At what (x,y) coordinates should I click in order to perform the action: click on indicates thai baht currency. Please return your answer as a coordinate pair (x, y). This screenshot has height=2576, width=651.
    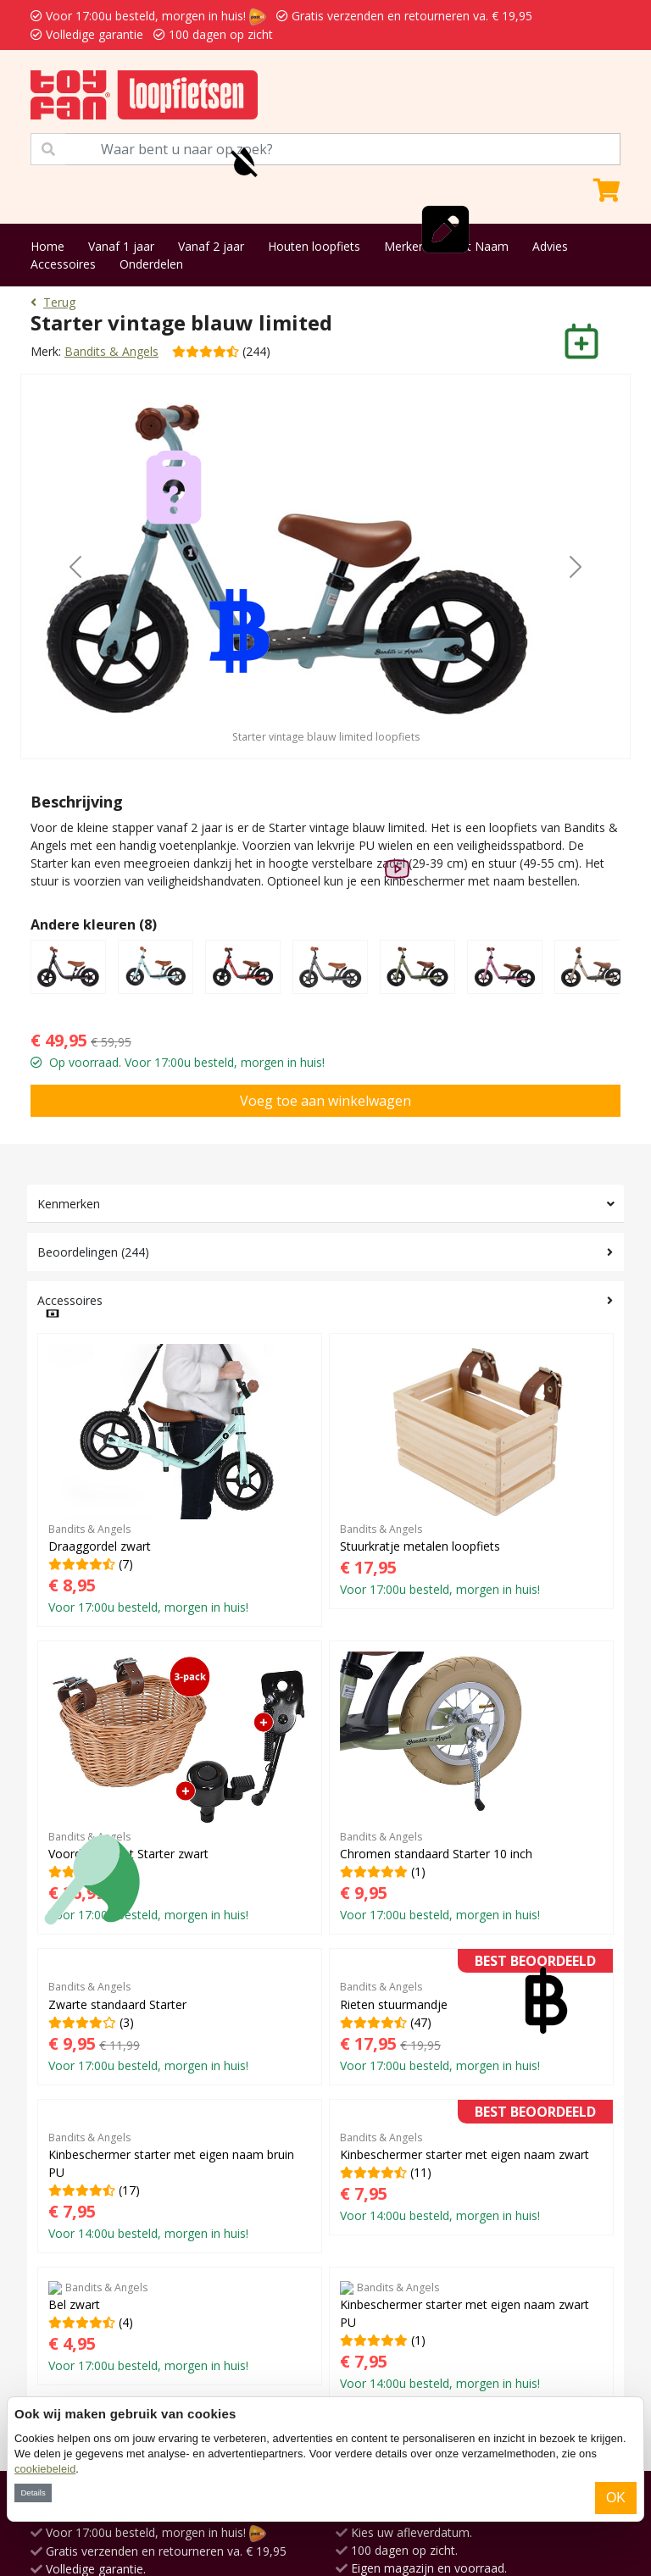
    Looking at the image, I should click on (546, 2000).